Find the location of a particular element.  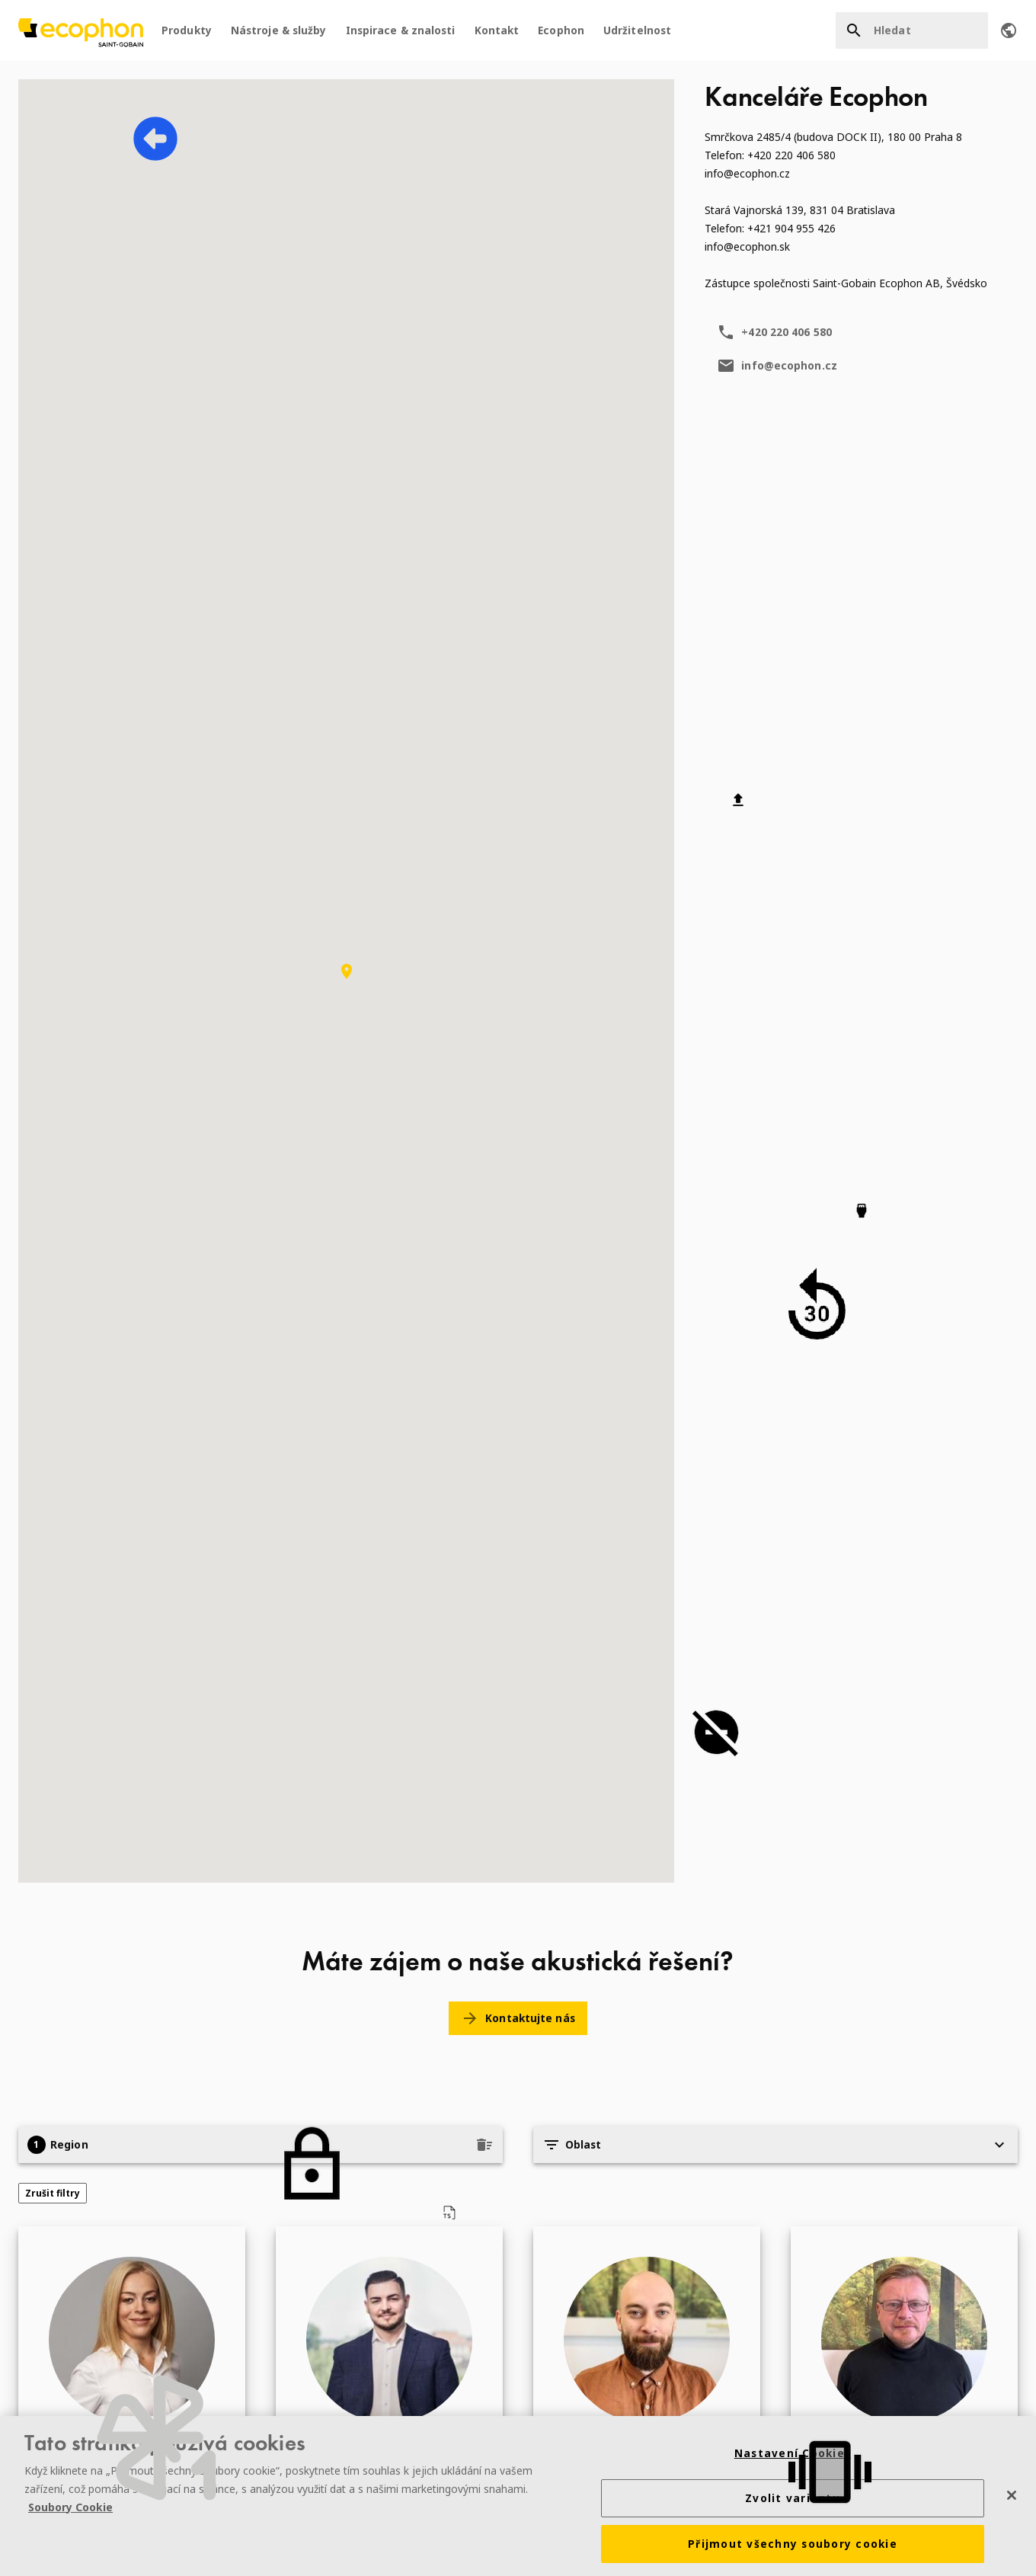

configure HDMI input settings is located at coordinates (862, 1211).